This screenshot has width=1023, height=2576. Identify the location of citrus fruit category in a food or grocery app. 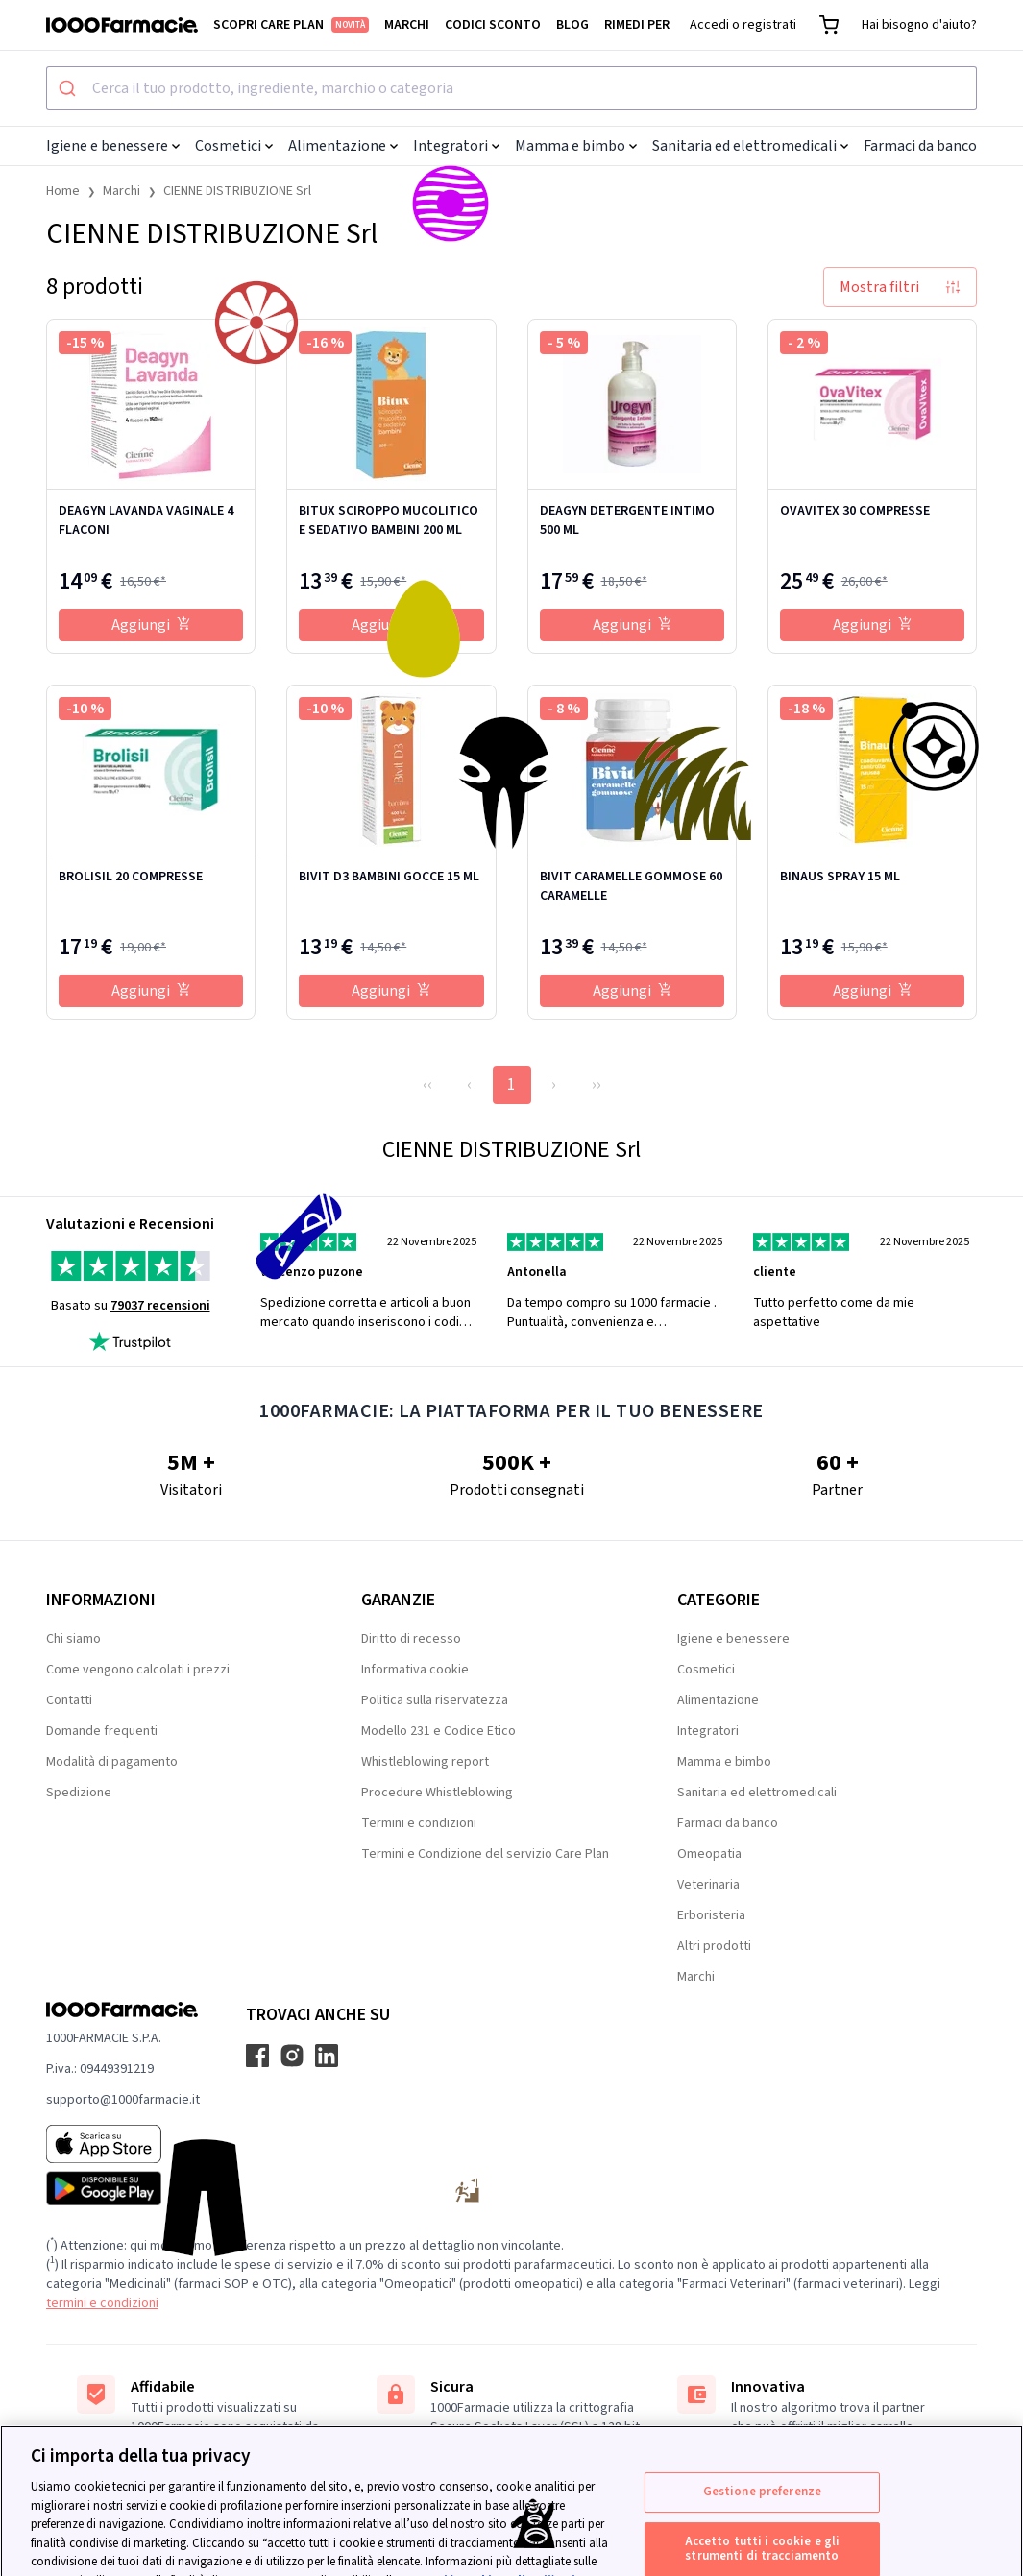
(256, 323).